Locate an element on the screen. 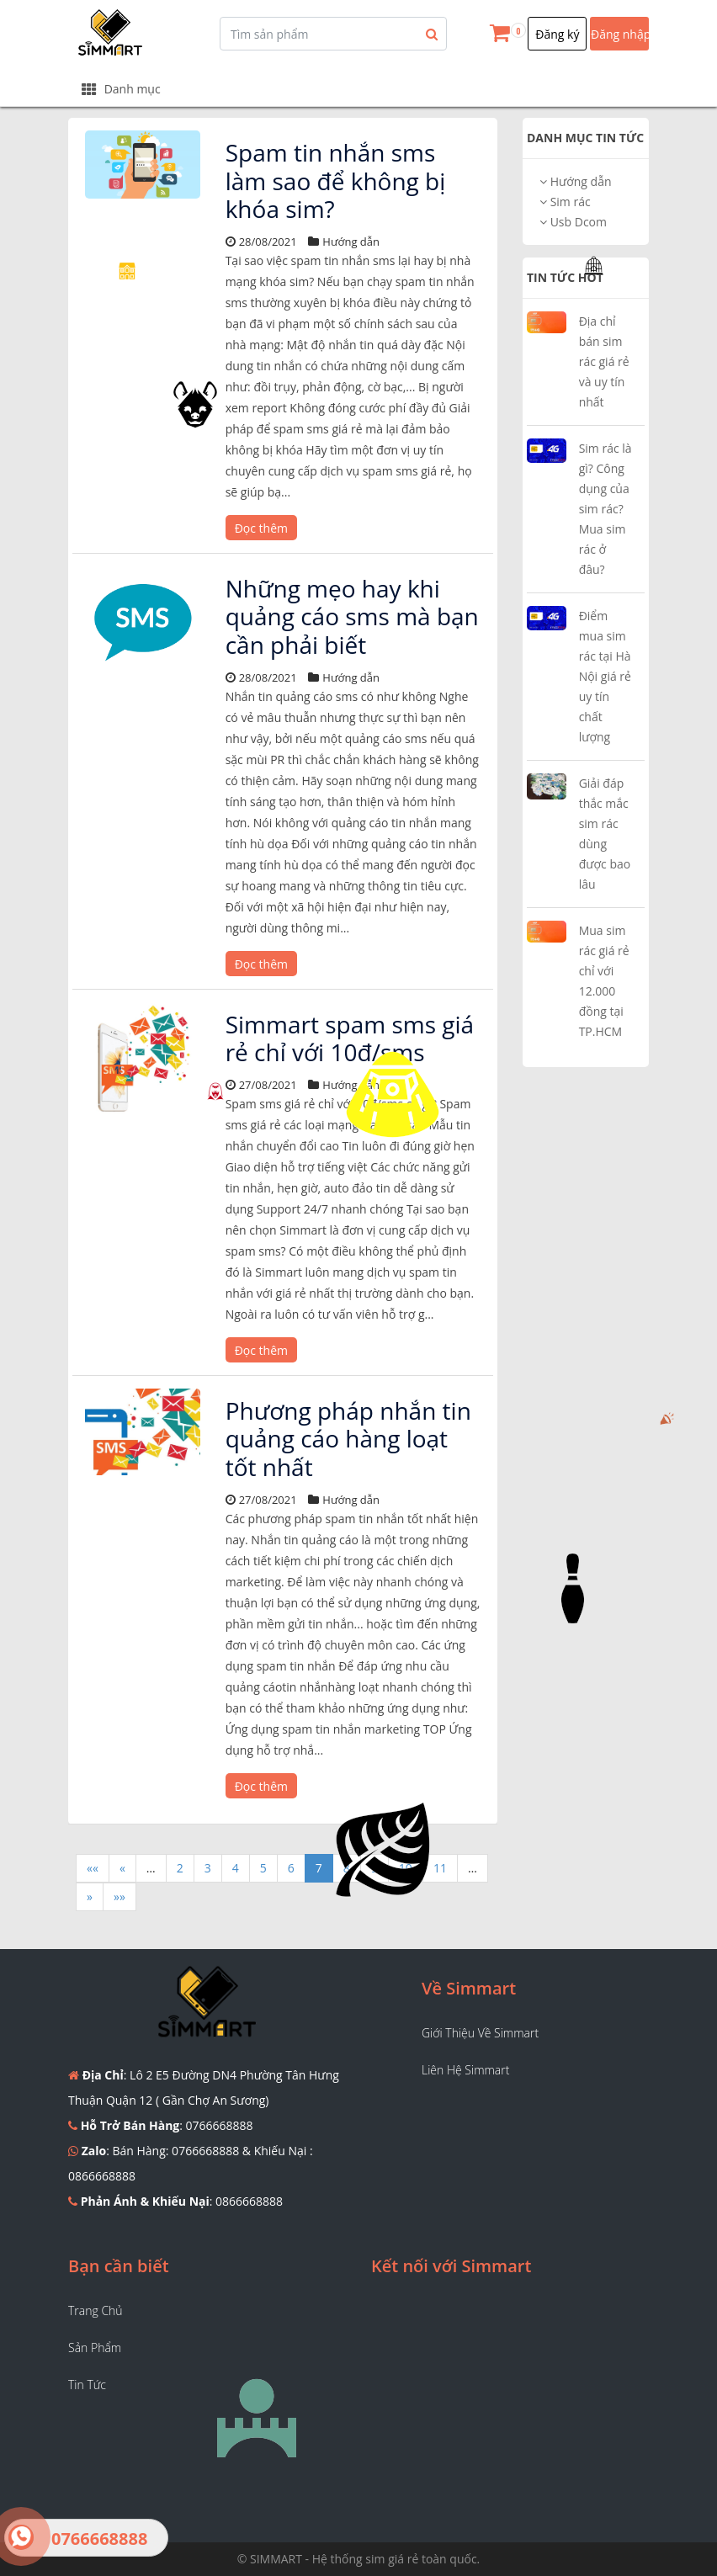 The width and height of the screenshot is (717, 2576). bird cage item or decoration in a game inventory is located at coordinates (593, 265).